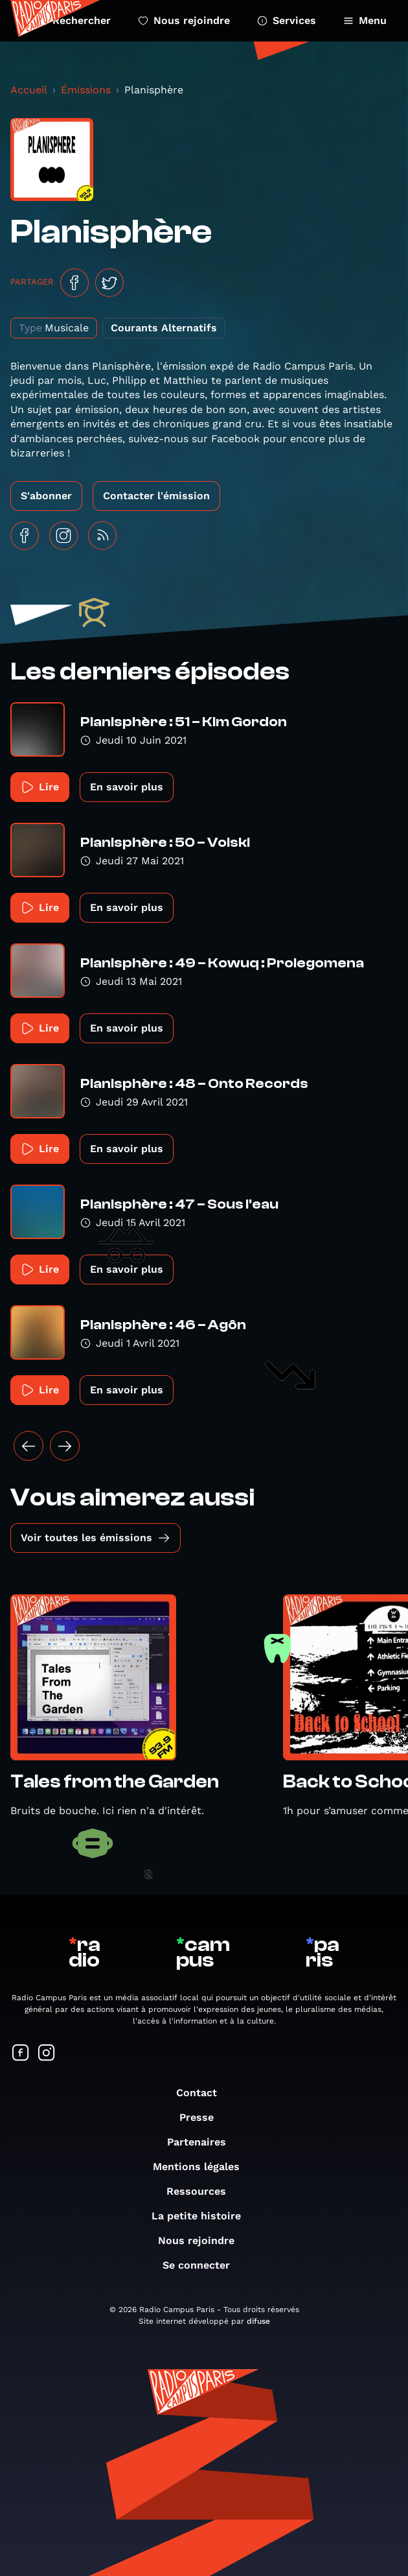 Image resolution: width=408 pixels, height=2576 pixels. Describe the element at coordinates (93, 1843) in the screenshot. I see `indicates mask required or health safety area` at that location.